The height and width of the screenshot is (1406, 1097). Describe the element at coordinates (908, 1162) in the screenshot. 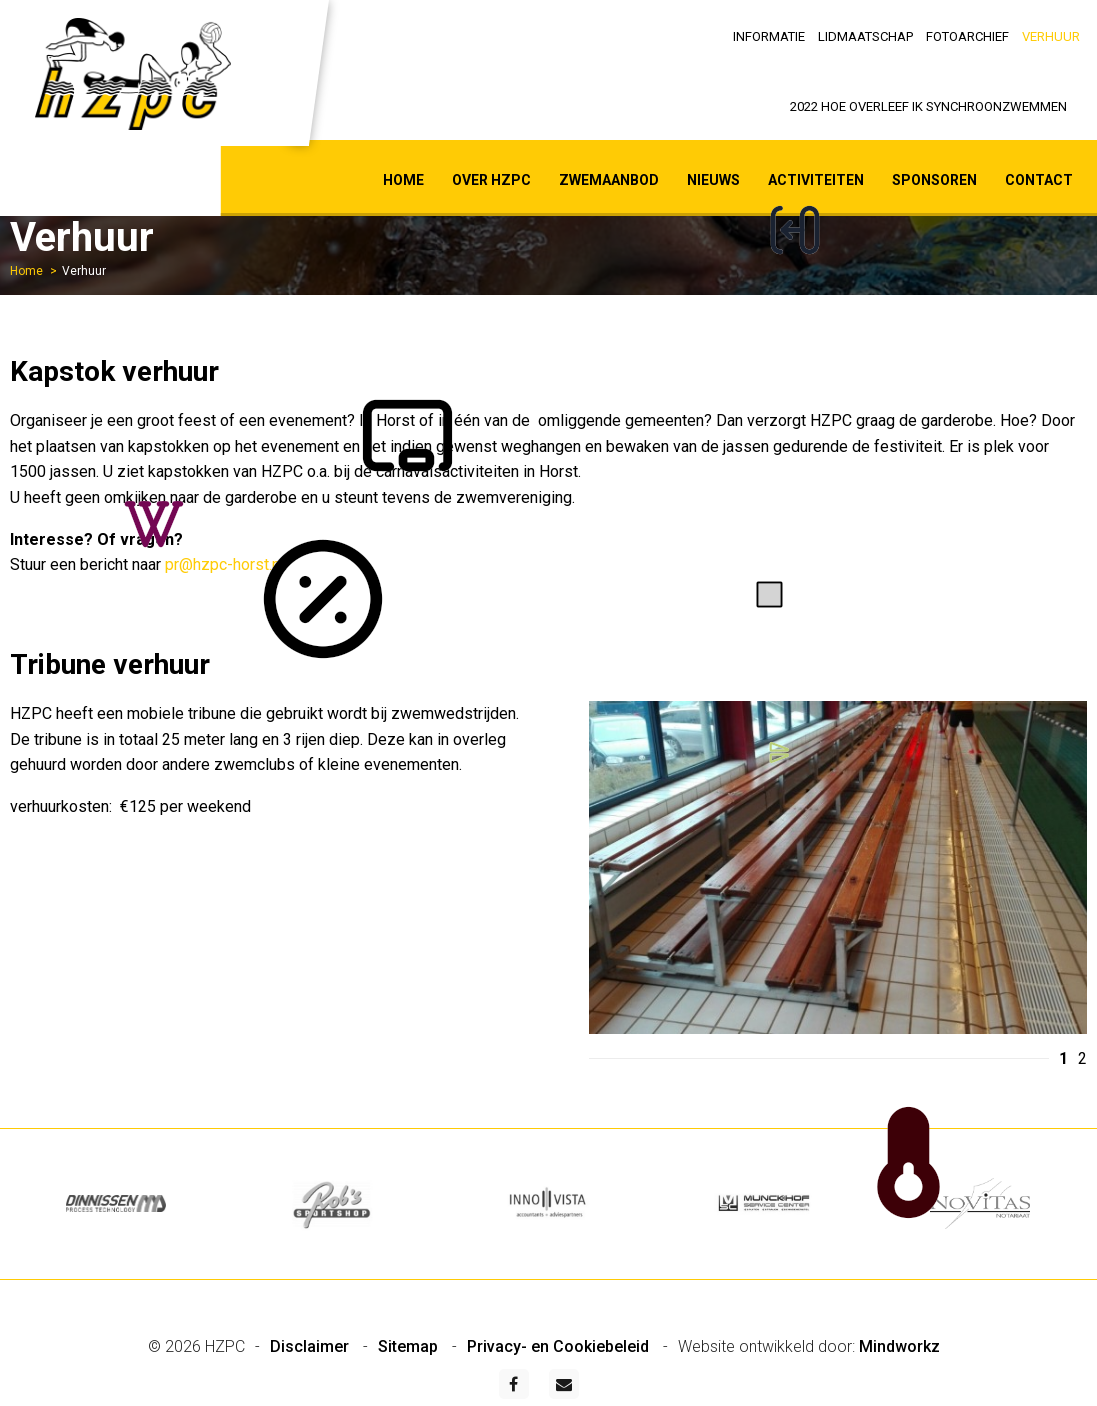

I see `indicates low temperature reading` at that location.